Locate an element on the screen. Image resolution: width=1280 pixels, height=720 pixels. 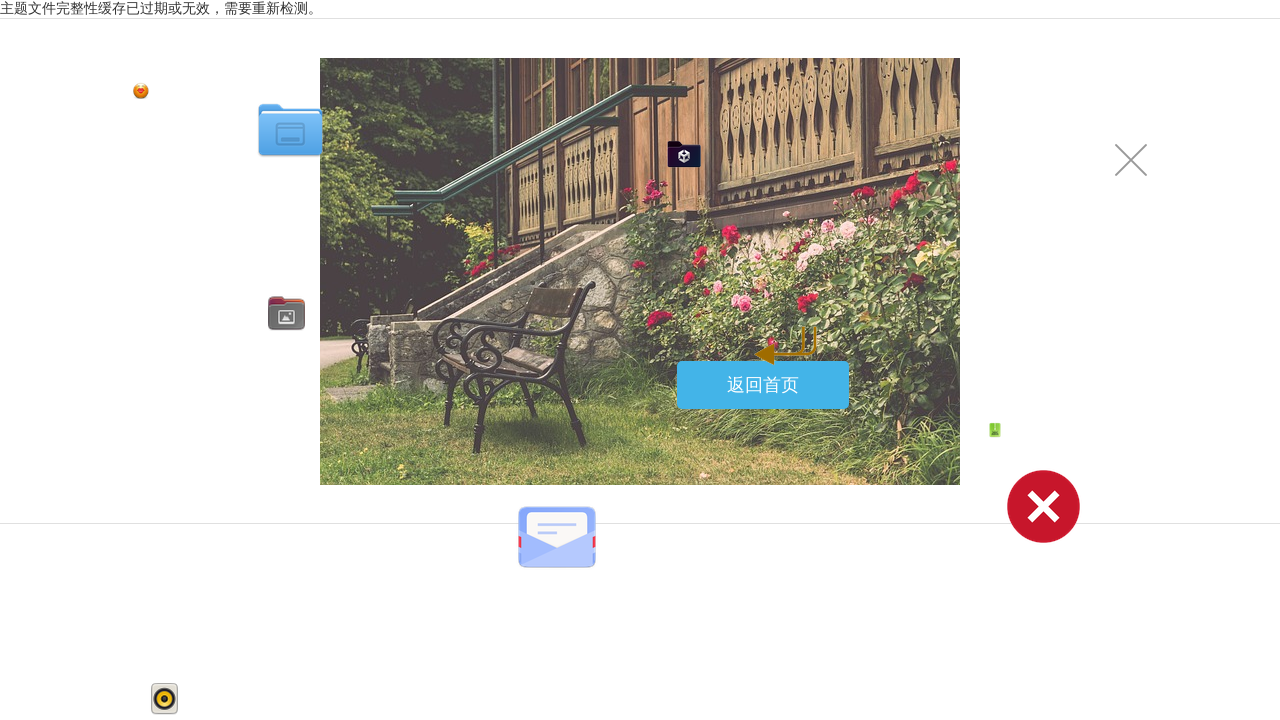
open sound or audio settings panel is located at coordinates (164, 698).